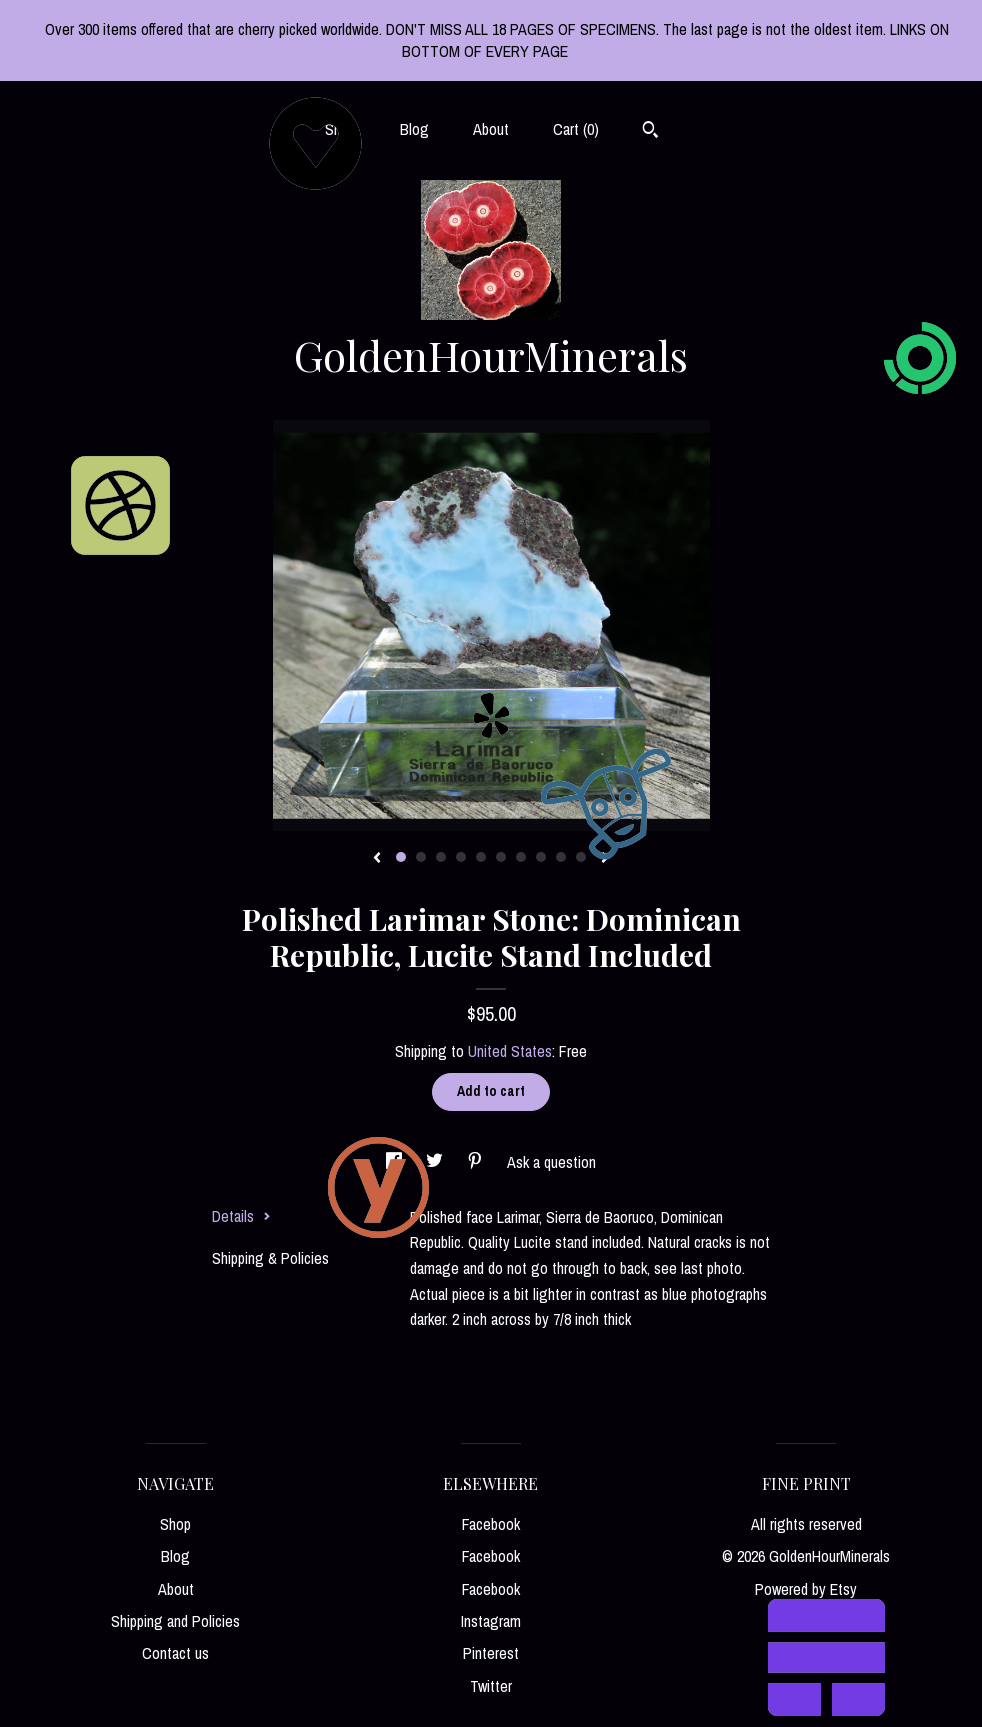 The width and height of the screenshot is (982, 1727). Describe the element at coordinates (315, 143) in the screenshot. I see `gratipay logo - a platform for recurring donations and tips` at that location.